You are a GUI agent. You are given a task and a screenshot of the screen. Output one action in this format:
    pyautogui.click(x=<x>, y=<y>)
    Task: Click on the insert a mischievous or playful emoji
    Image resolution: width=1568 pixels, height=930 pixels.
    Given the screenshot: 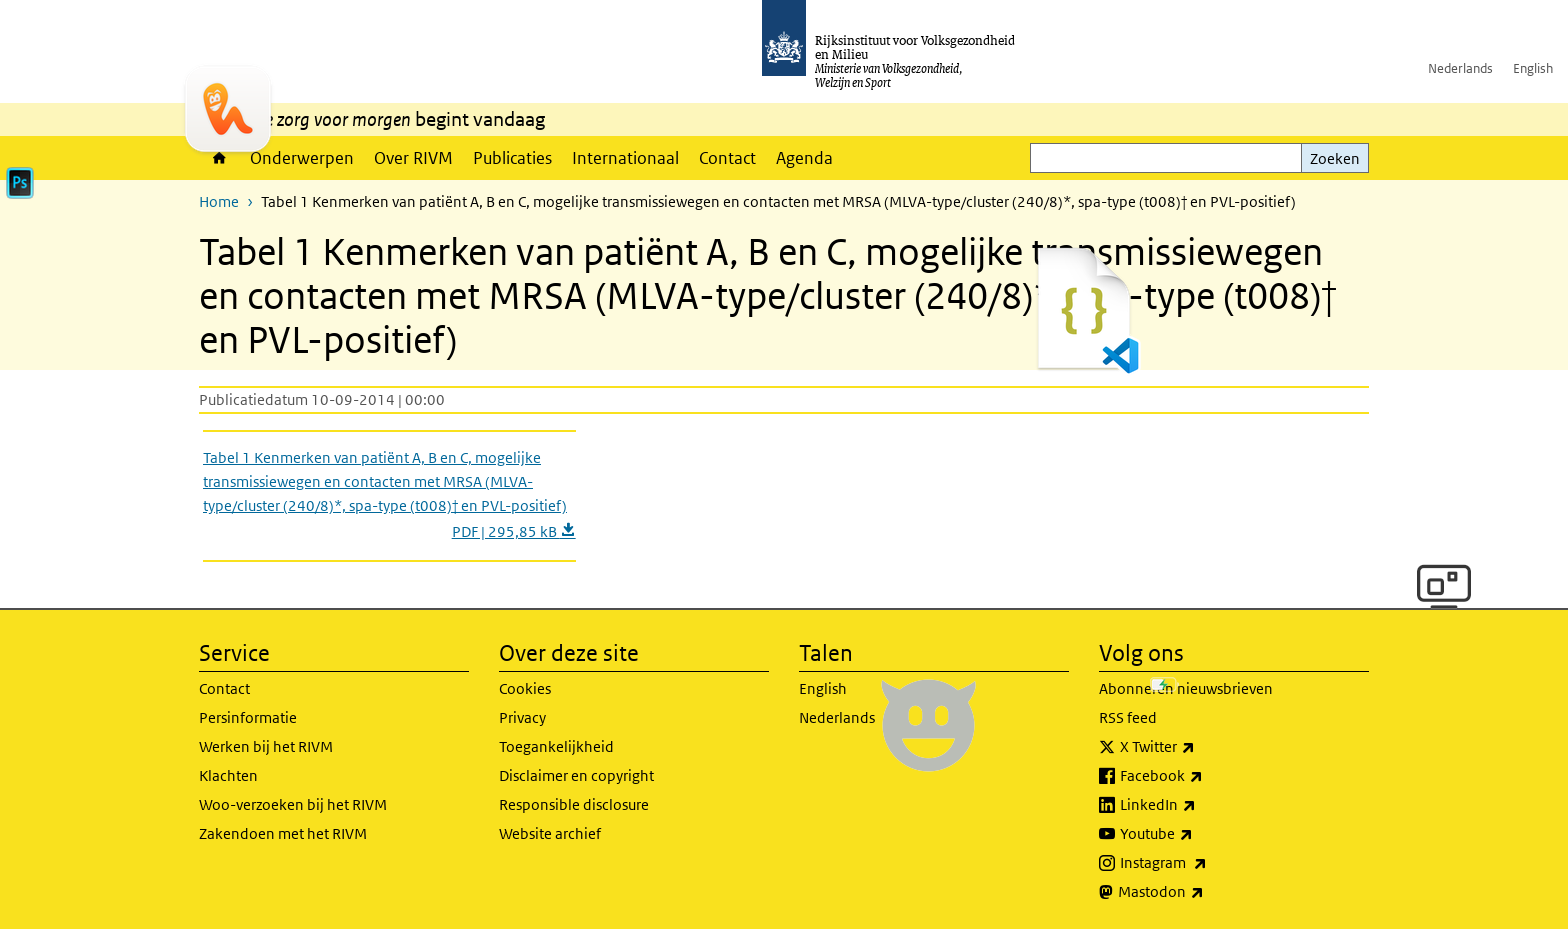 What is the action you would take?
    pyautogui.click(x=928, y=725)
    